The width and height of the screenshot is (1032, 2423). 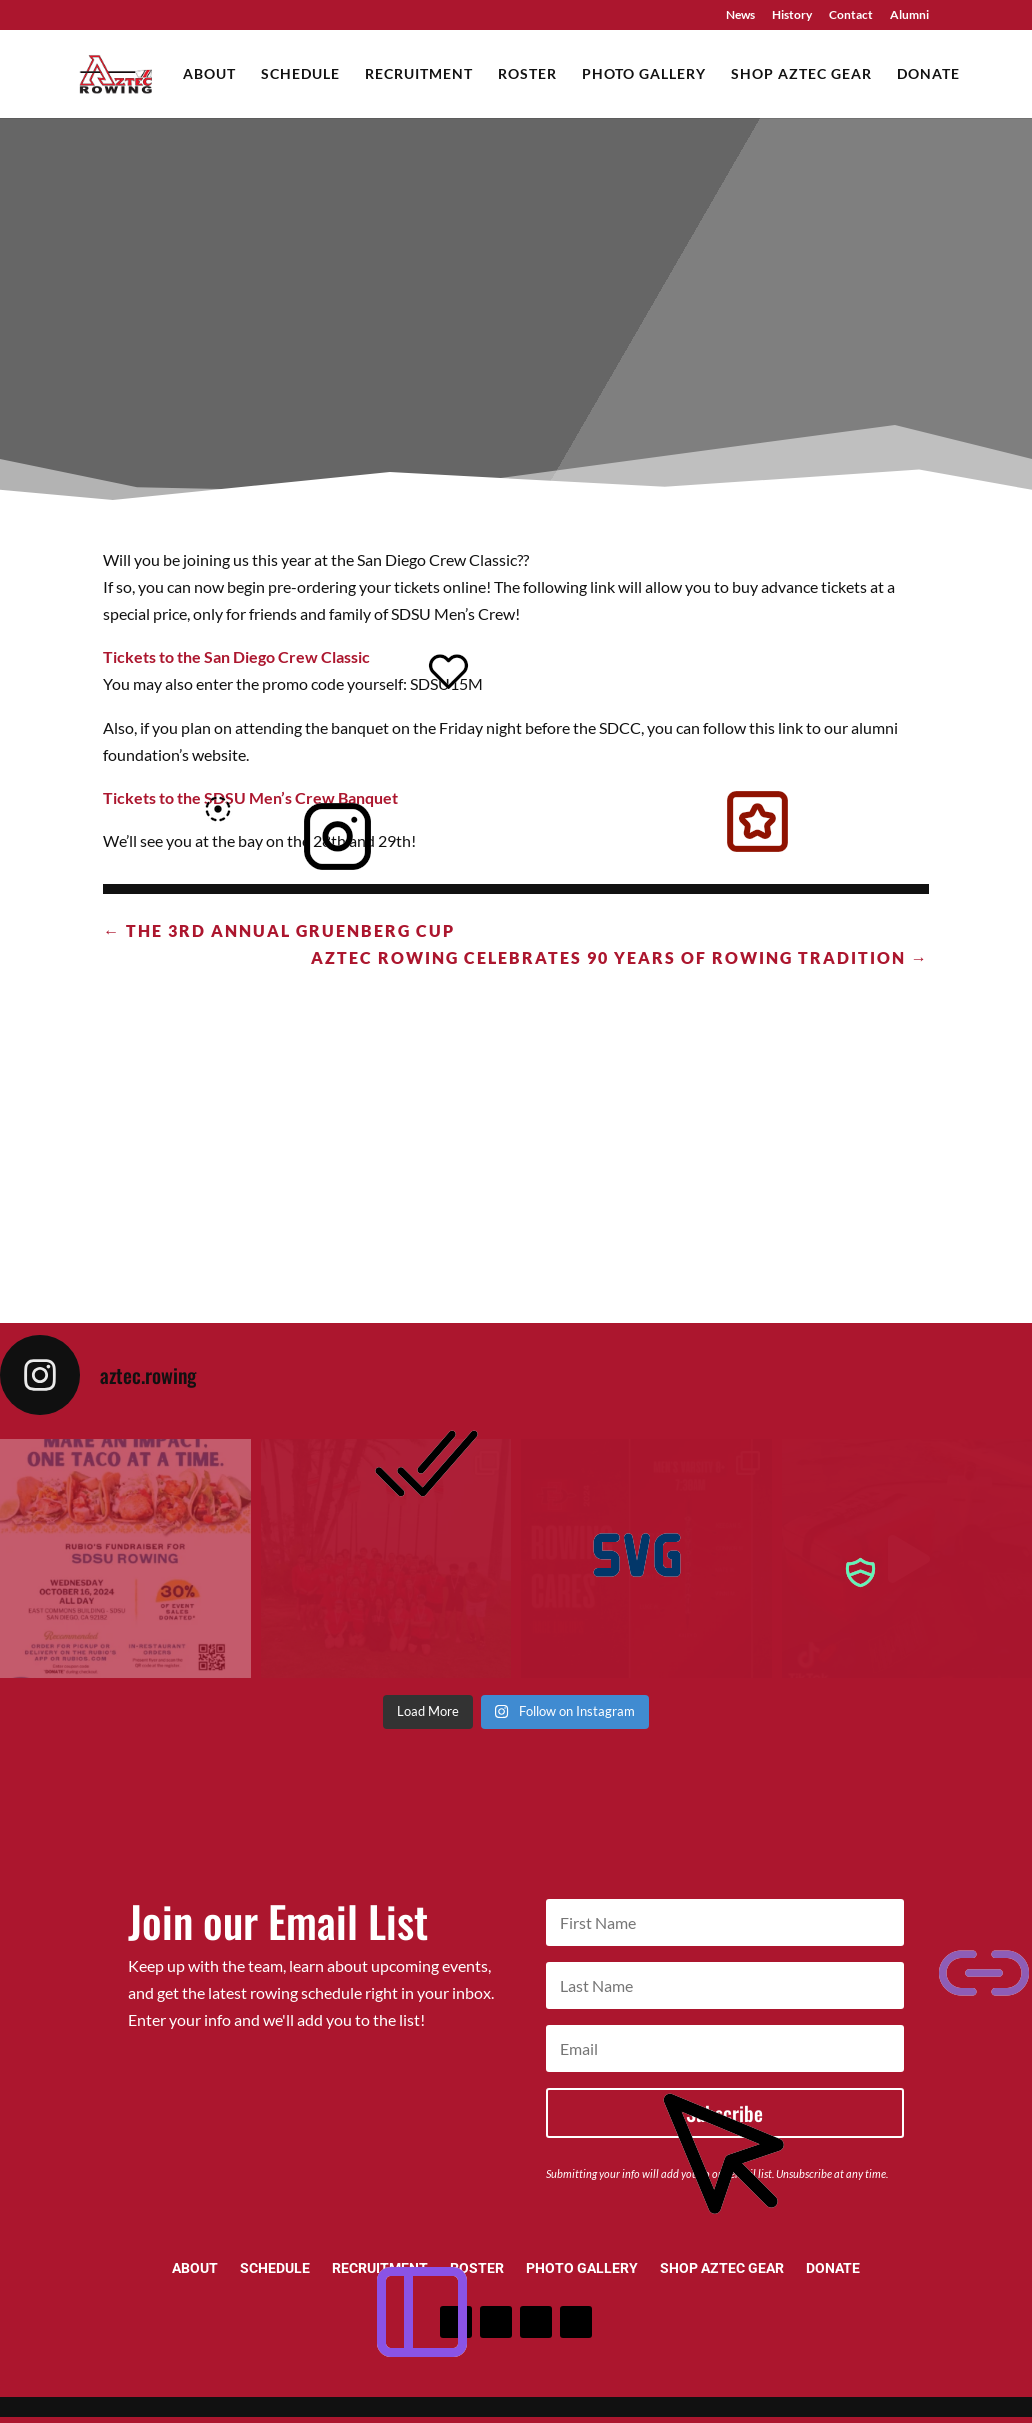 What do you see at coordinates (422, 2312) in the screenshot?
I see `toggle the sidebar panel` at bounding box center [422, 2312].